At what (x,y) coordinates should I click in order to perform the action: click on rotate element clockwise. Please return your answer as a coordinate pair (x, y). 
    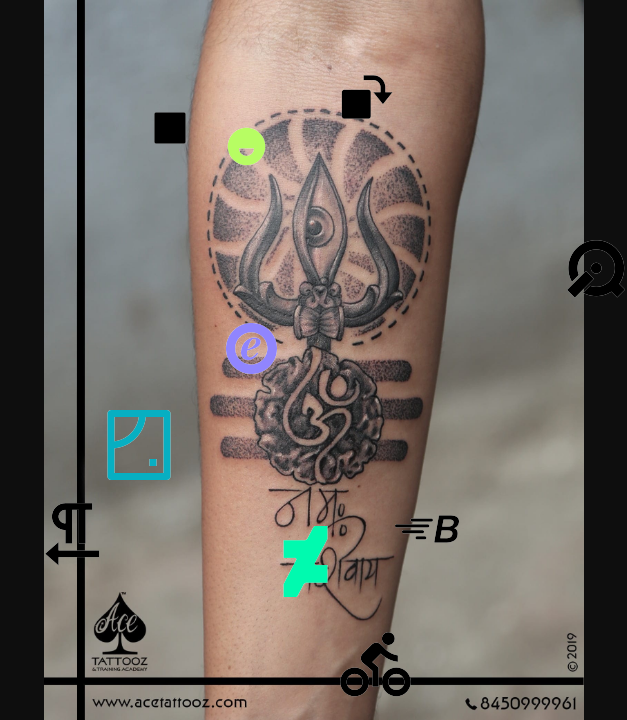
    Looking at the image, I should click on (366, 97).